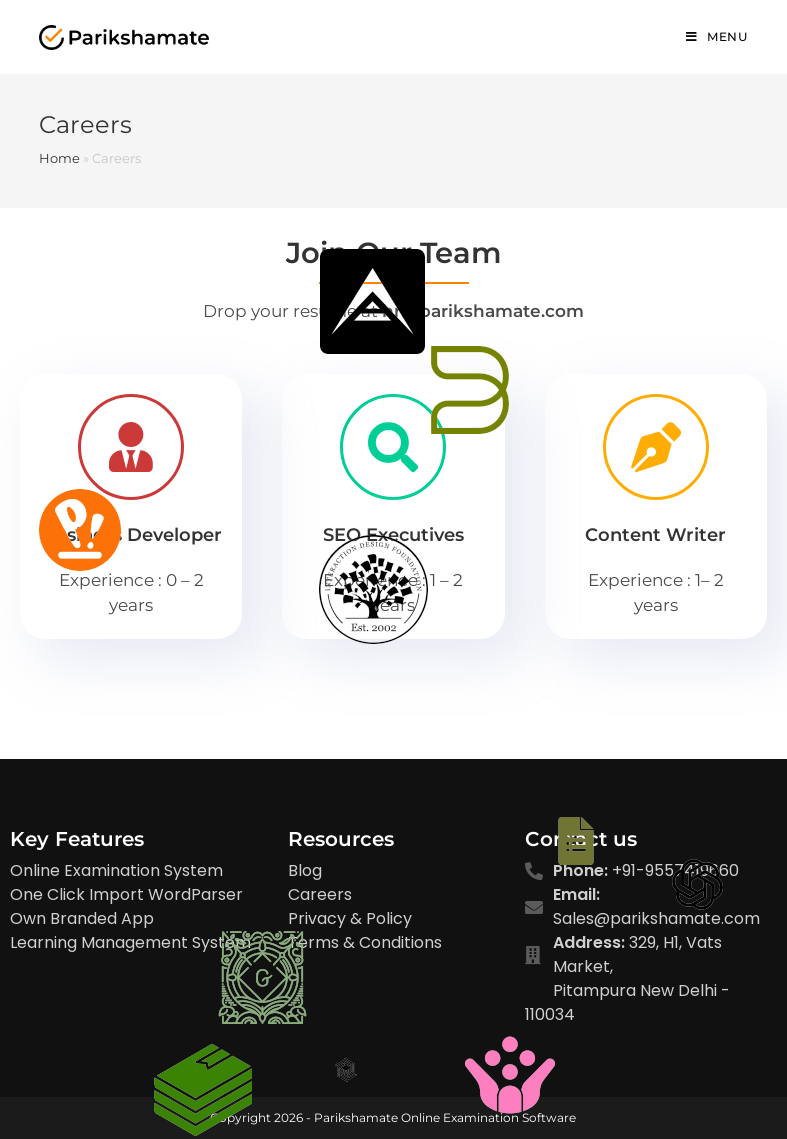 The width and height of the screenshot is (787, 1139). Describe the element at coordinates (576, 841) in the screenshot. I see `open Google Forms` at that location.